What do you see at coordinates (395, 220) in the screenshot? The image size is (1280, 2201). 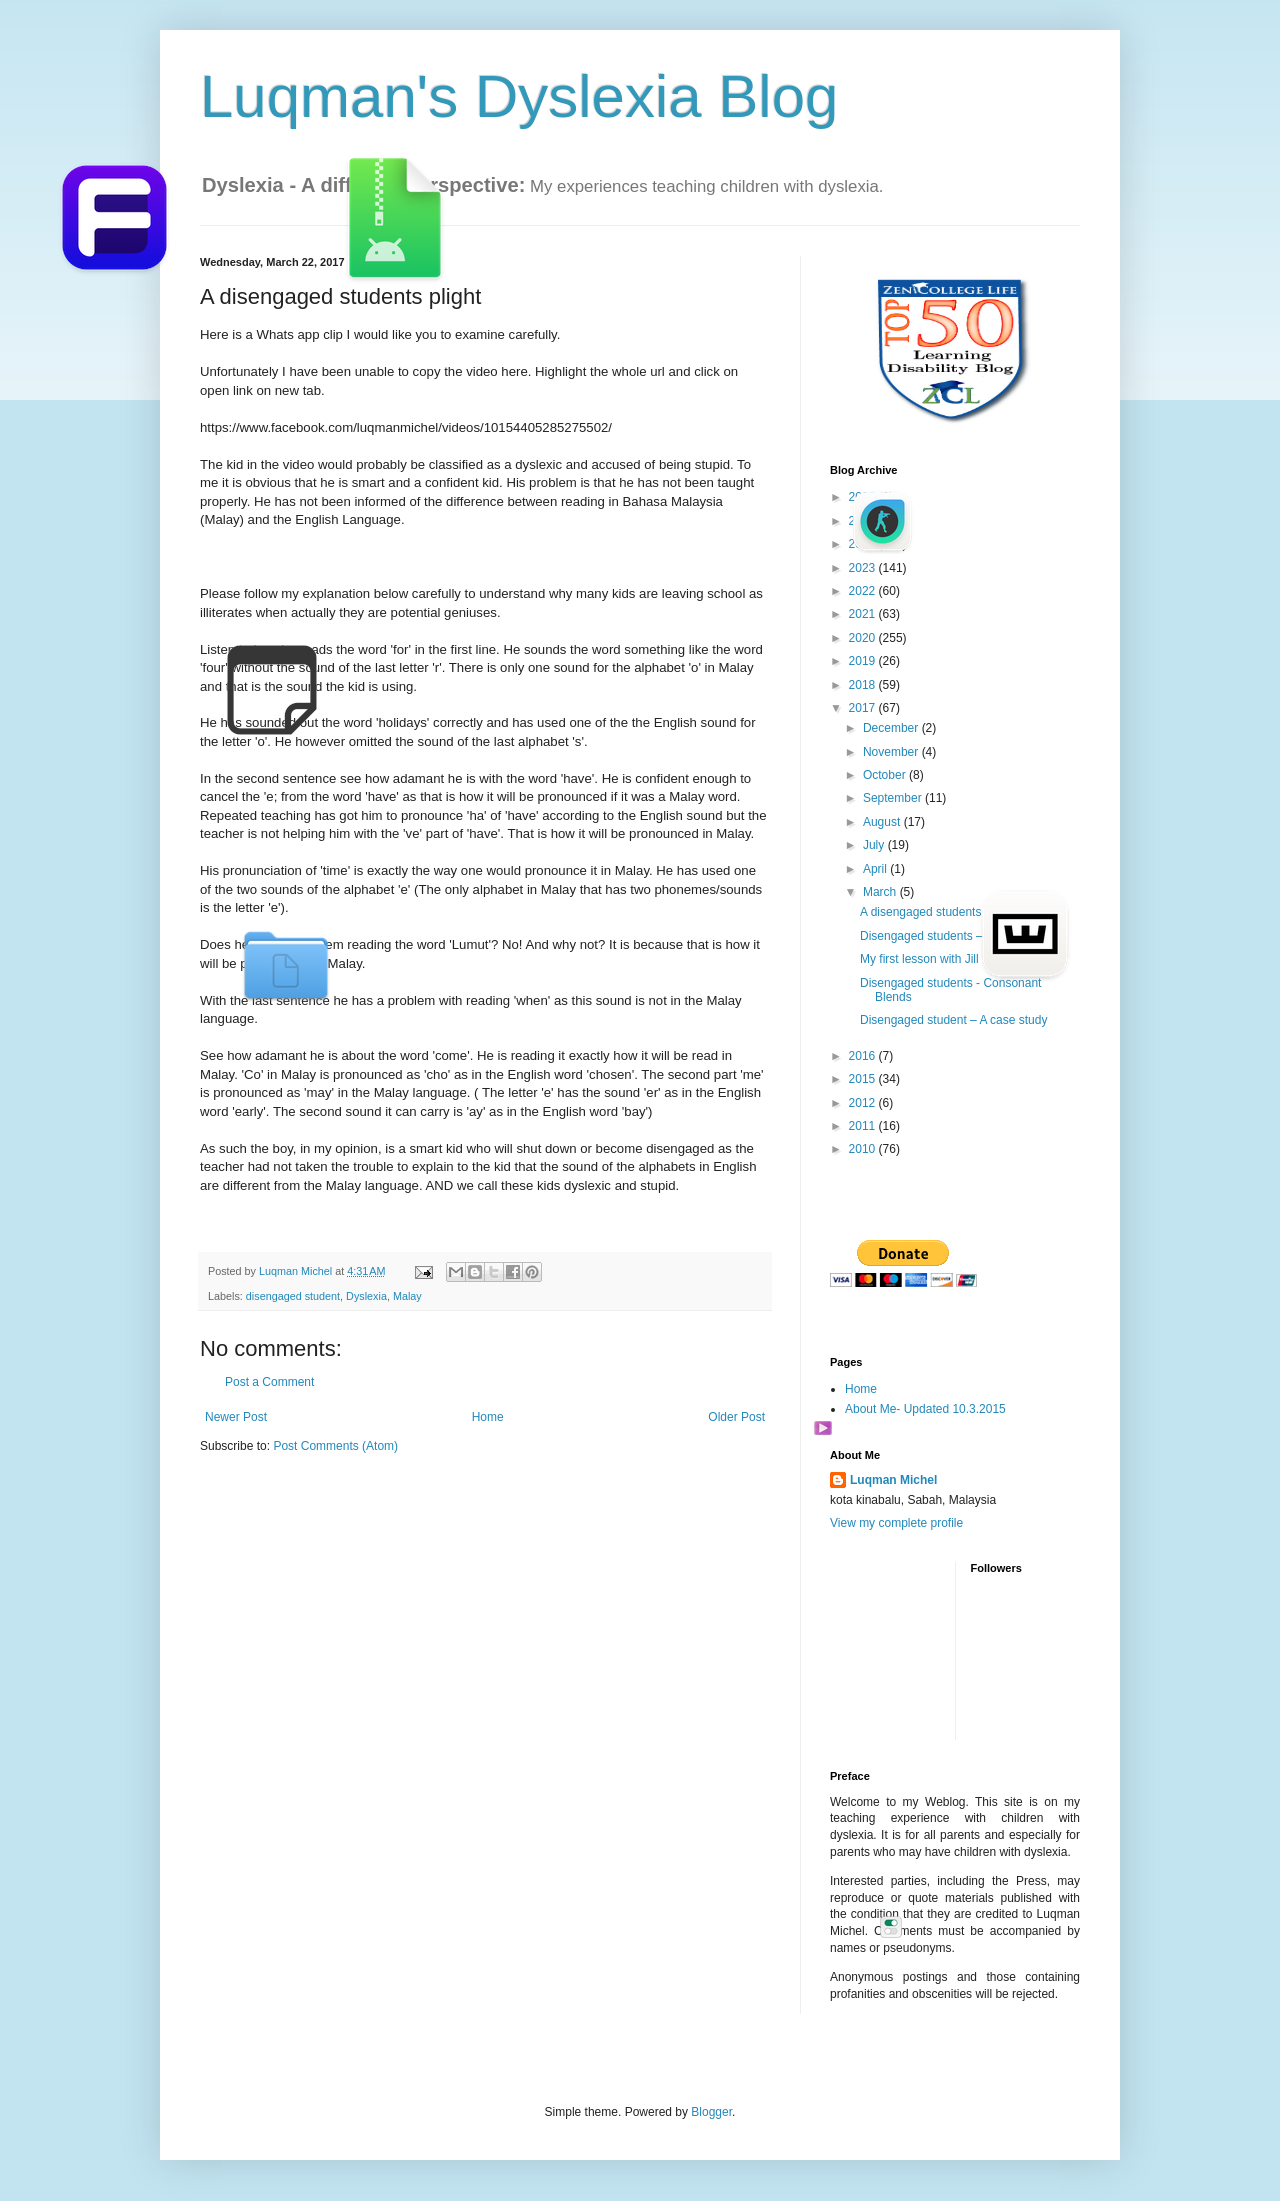 I see `android application package file (APK)` at bounding box center [395, 220].